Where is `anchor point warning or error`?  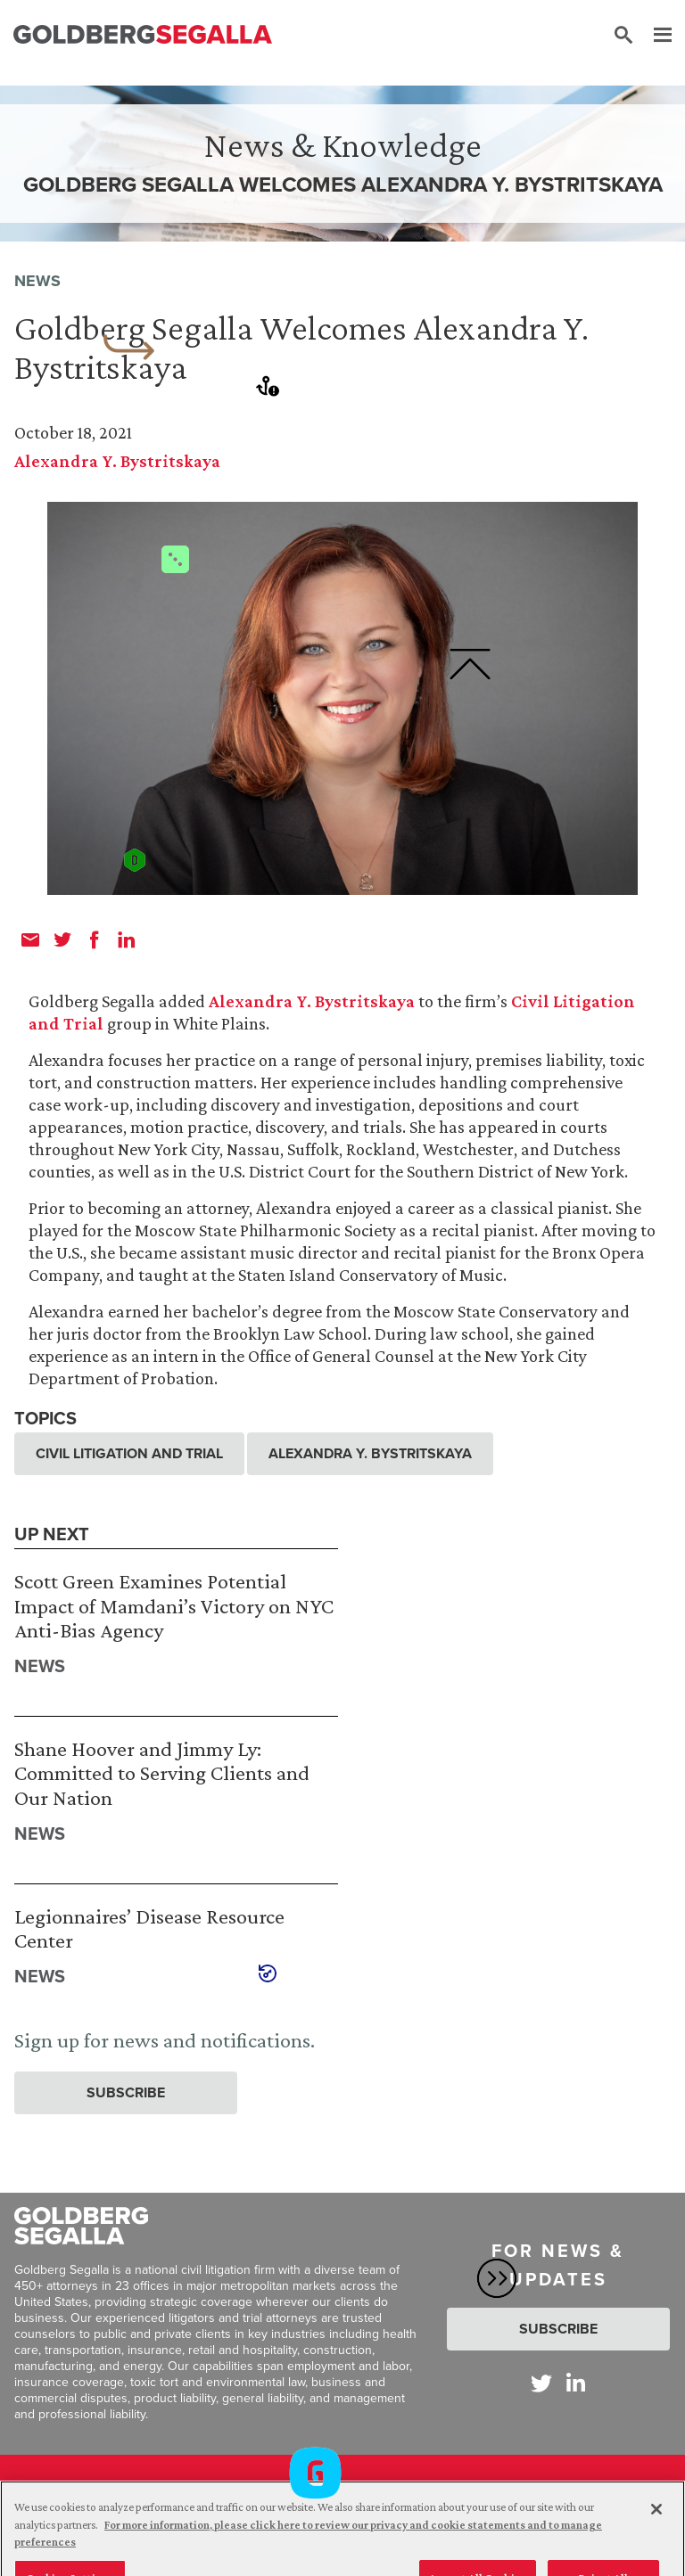
anchor point warning or error is located at coordinates (267, 385).